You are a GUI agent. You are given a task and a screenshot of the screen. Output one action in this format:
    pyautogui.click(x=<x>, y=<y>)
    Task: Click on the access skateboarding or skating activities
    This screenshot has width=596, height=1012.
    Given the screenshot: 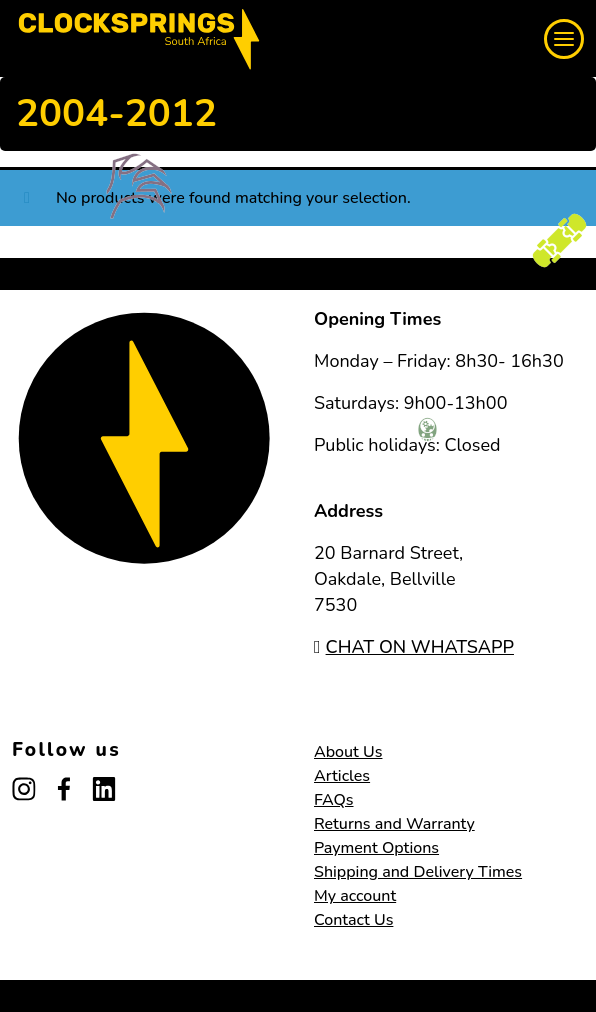 What is the action you would take?
    pyautogui.click(x=559, y=240)
    